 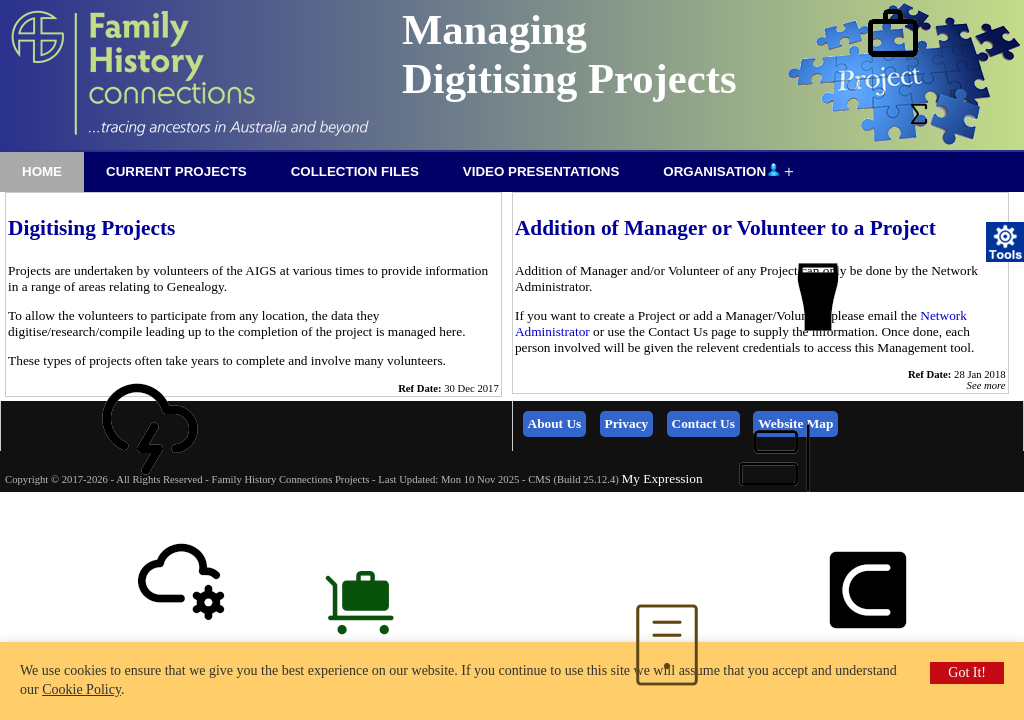 What do you see at coordinates (868, 590) in the screenshot?
I see `indicates a proper subset relationship in mathematical notation` at bounding box center [868, 590].